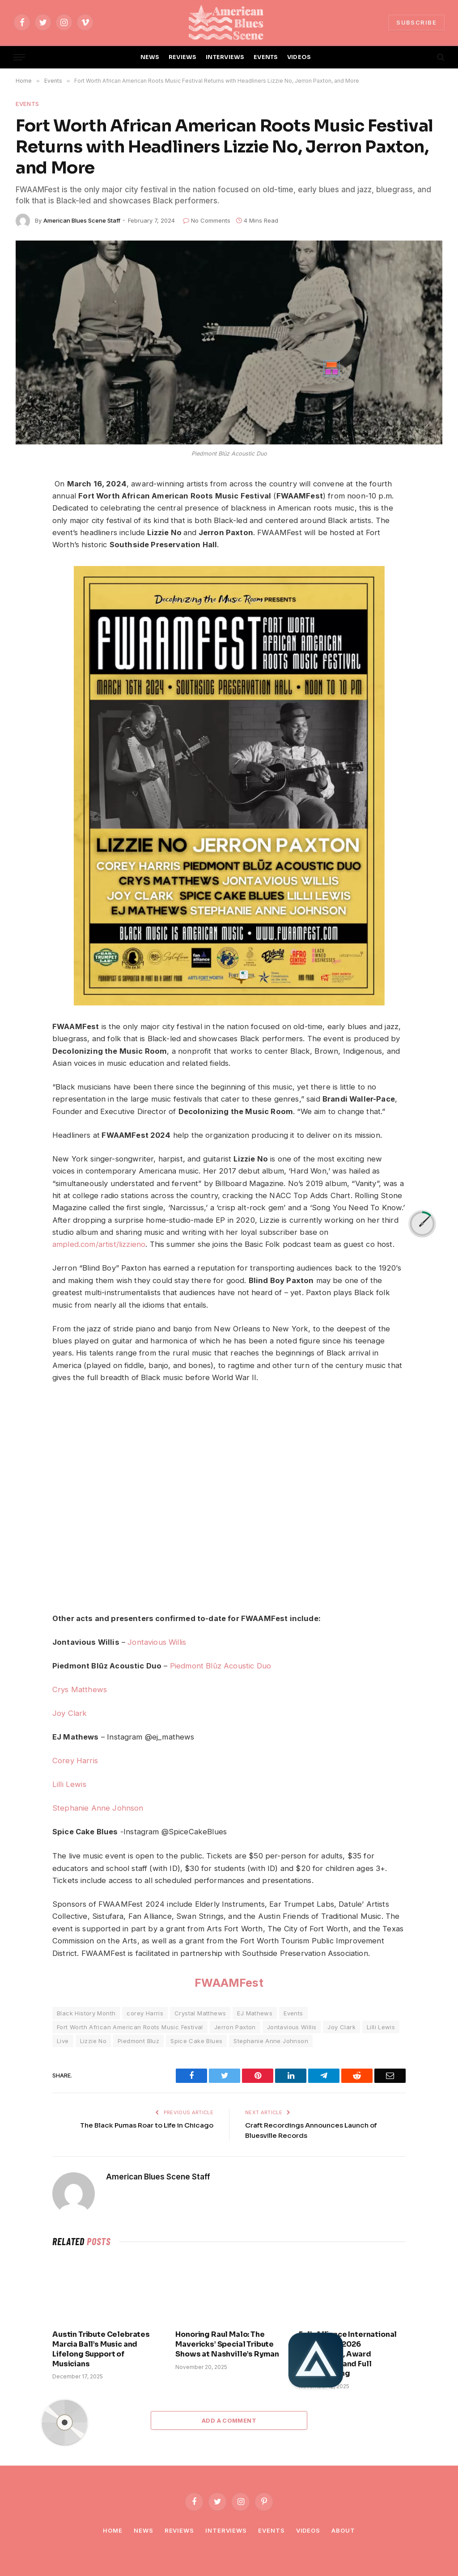  I want to click on open gnome tweaks to customize system settings, so click(244, 975).